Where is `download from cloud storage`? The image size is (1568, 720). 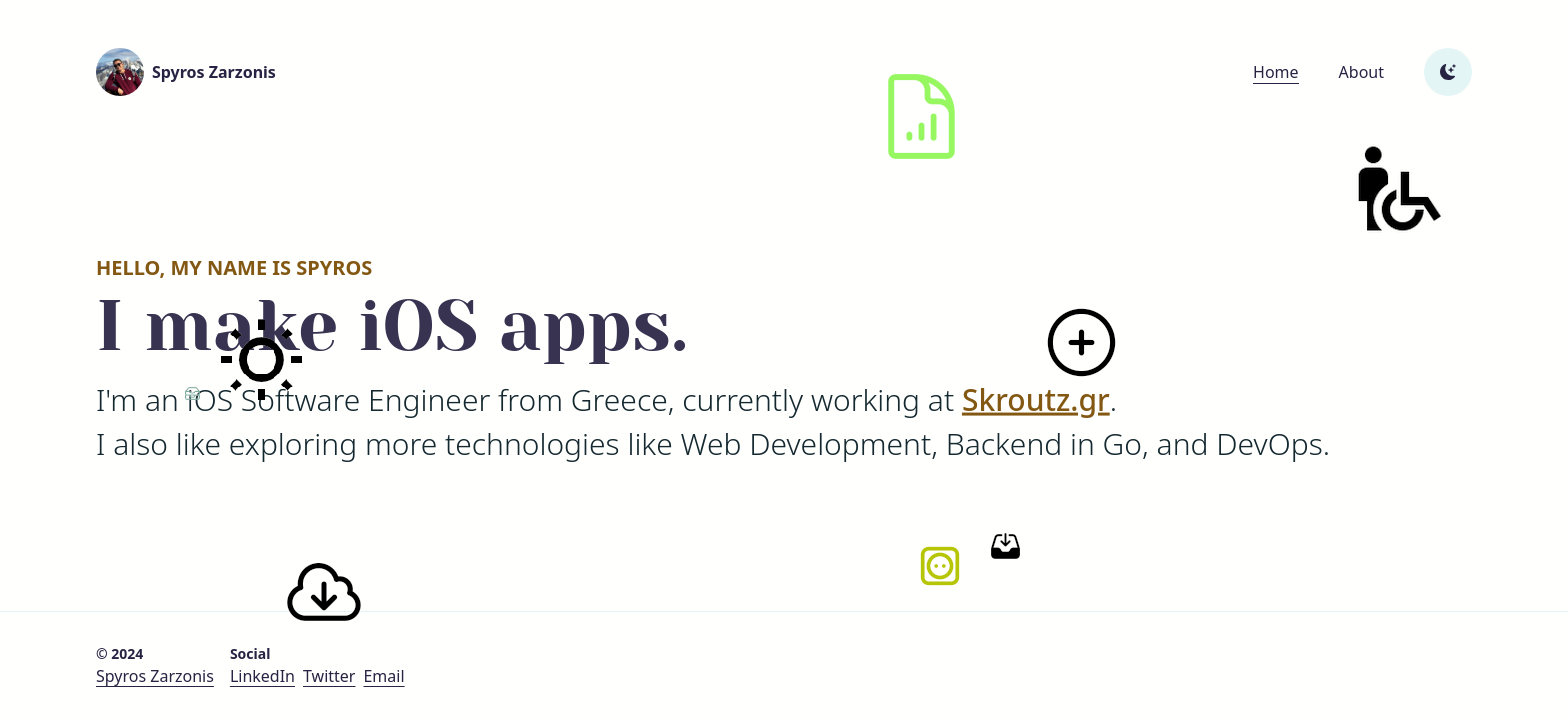
download from cloud storage is located at coordinates (324, 592).